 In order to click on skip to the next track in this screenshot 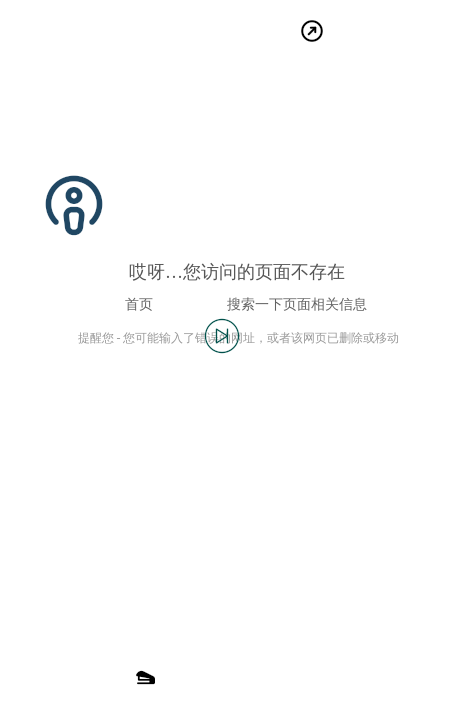, I will do `click(222, 336)`.